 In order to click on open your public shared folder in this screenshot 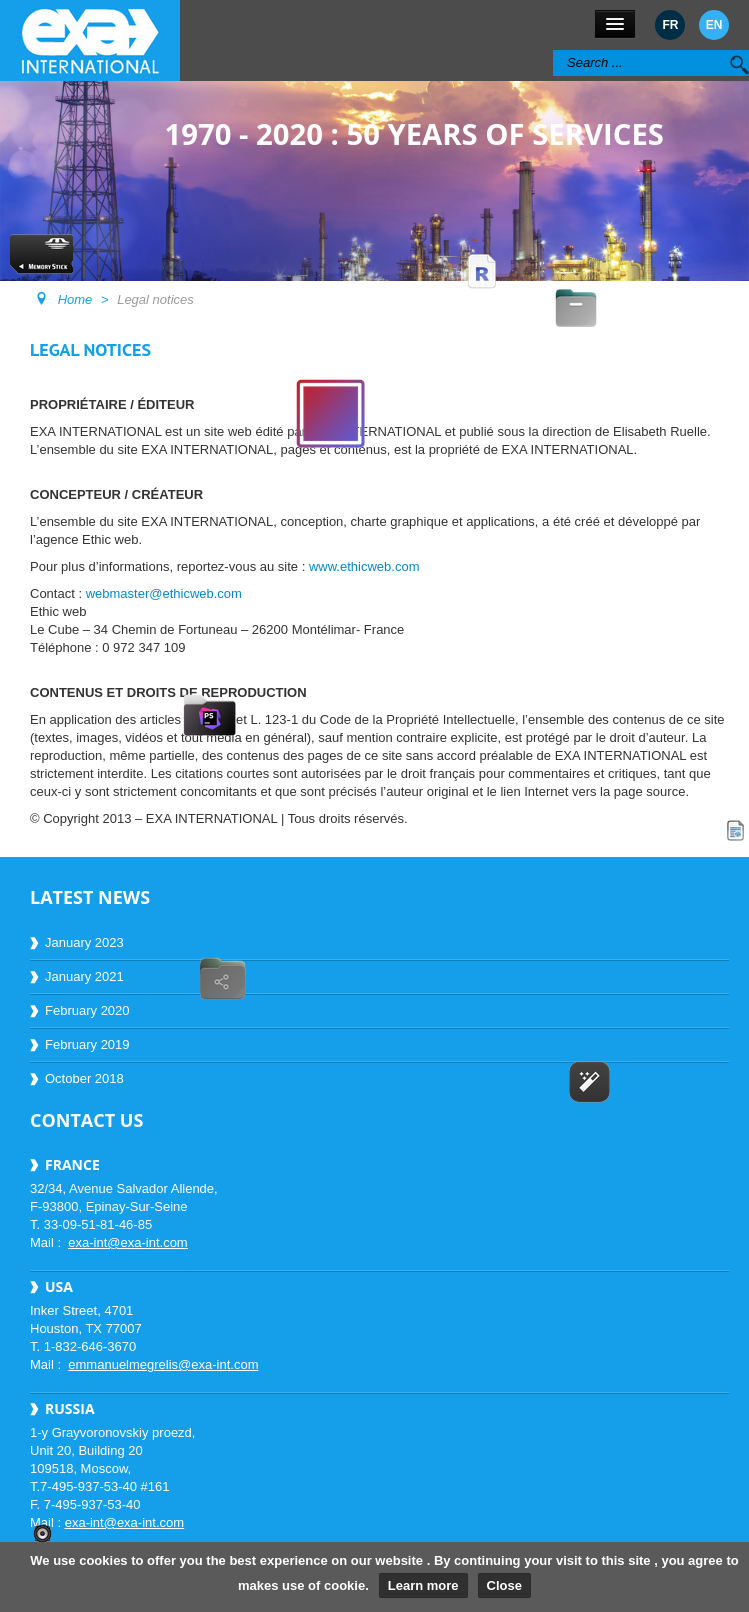, I will do `click(222, 978)`.